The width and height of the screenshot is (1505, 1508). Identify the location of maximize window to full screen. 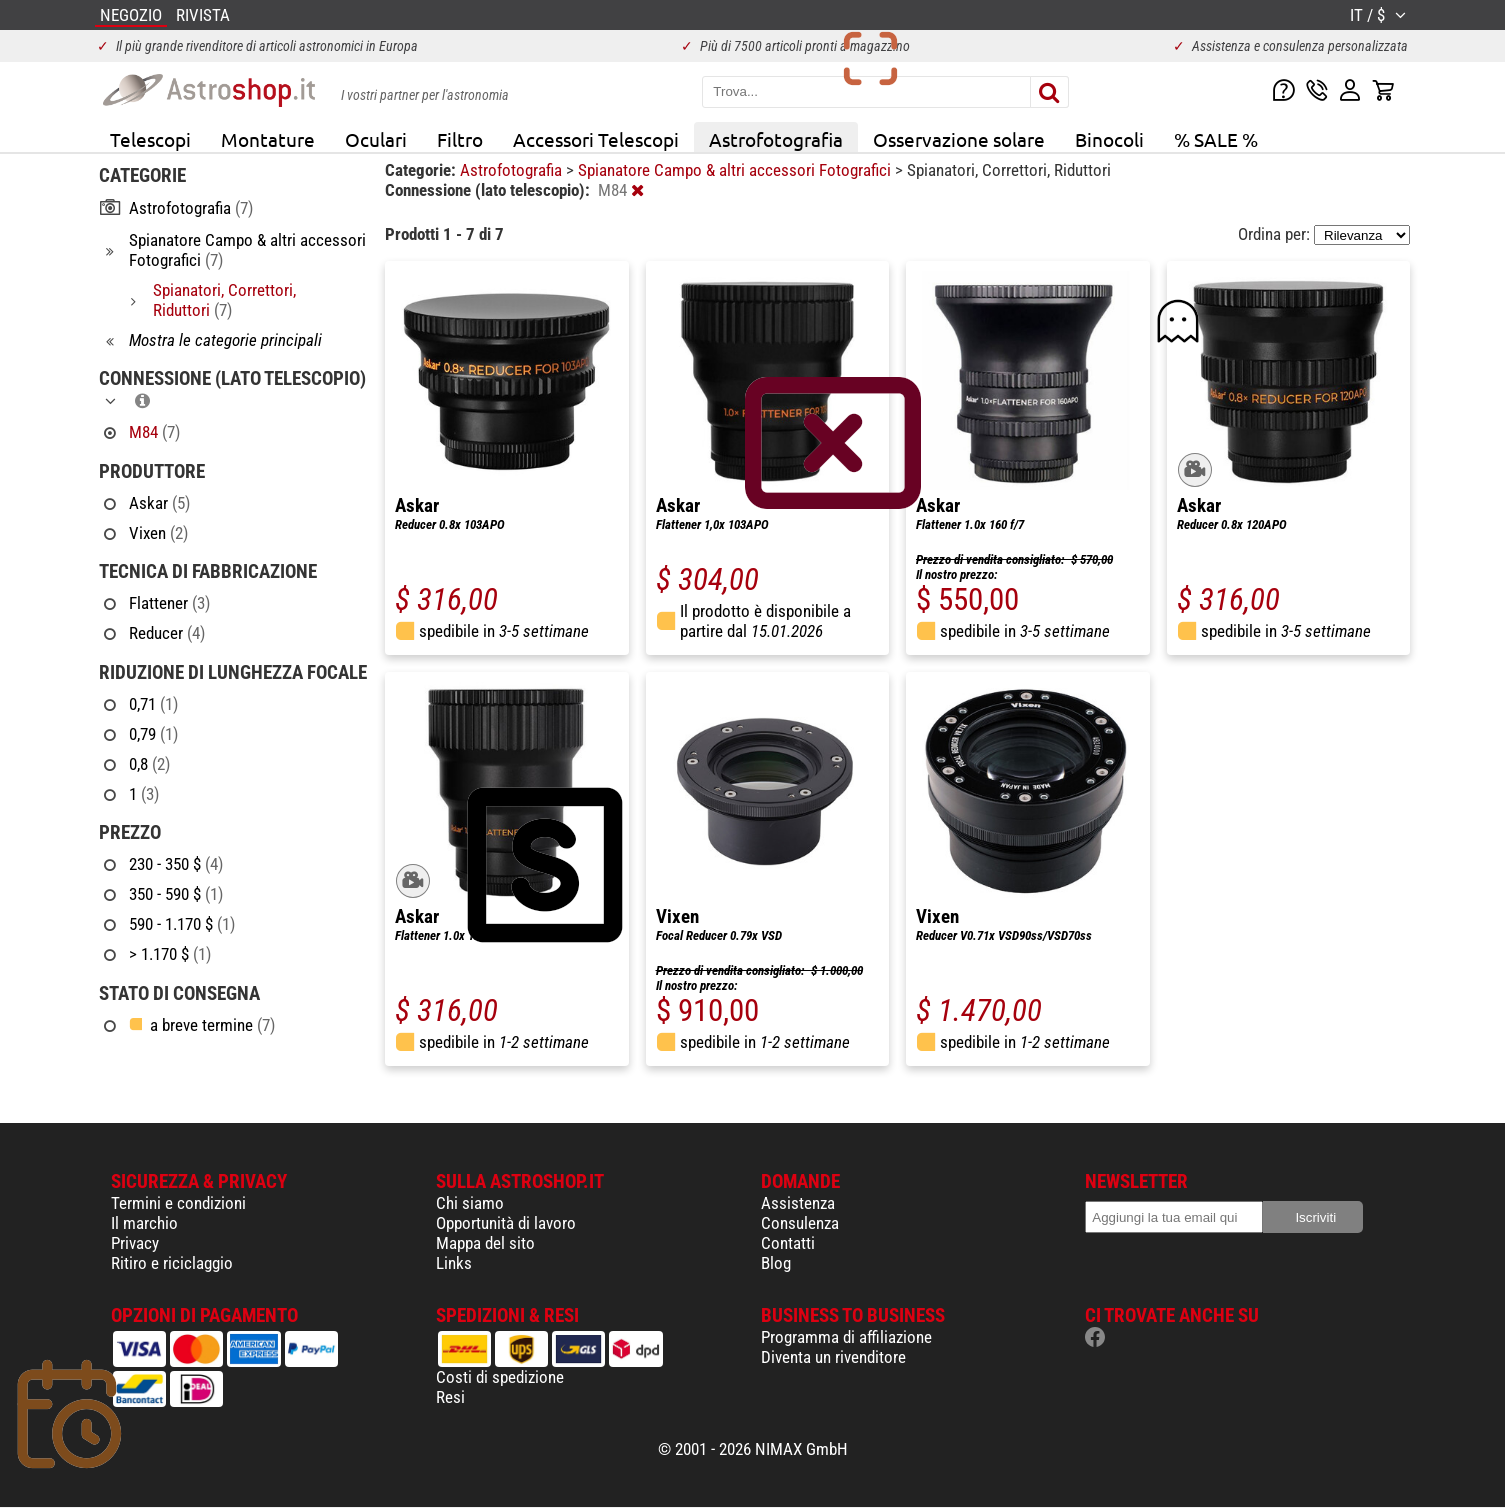
(870, 58).